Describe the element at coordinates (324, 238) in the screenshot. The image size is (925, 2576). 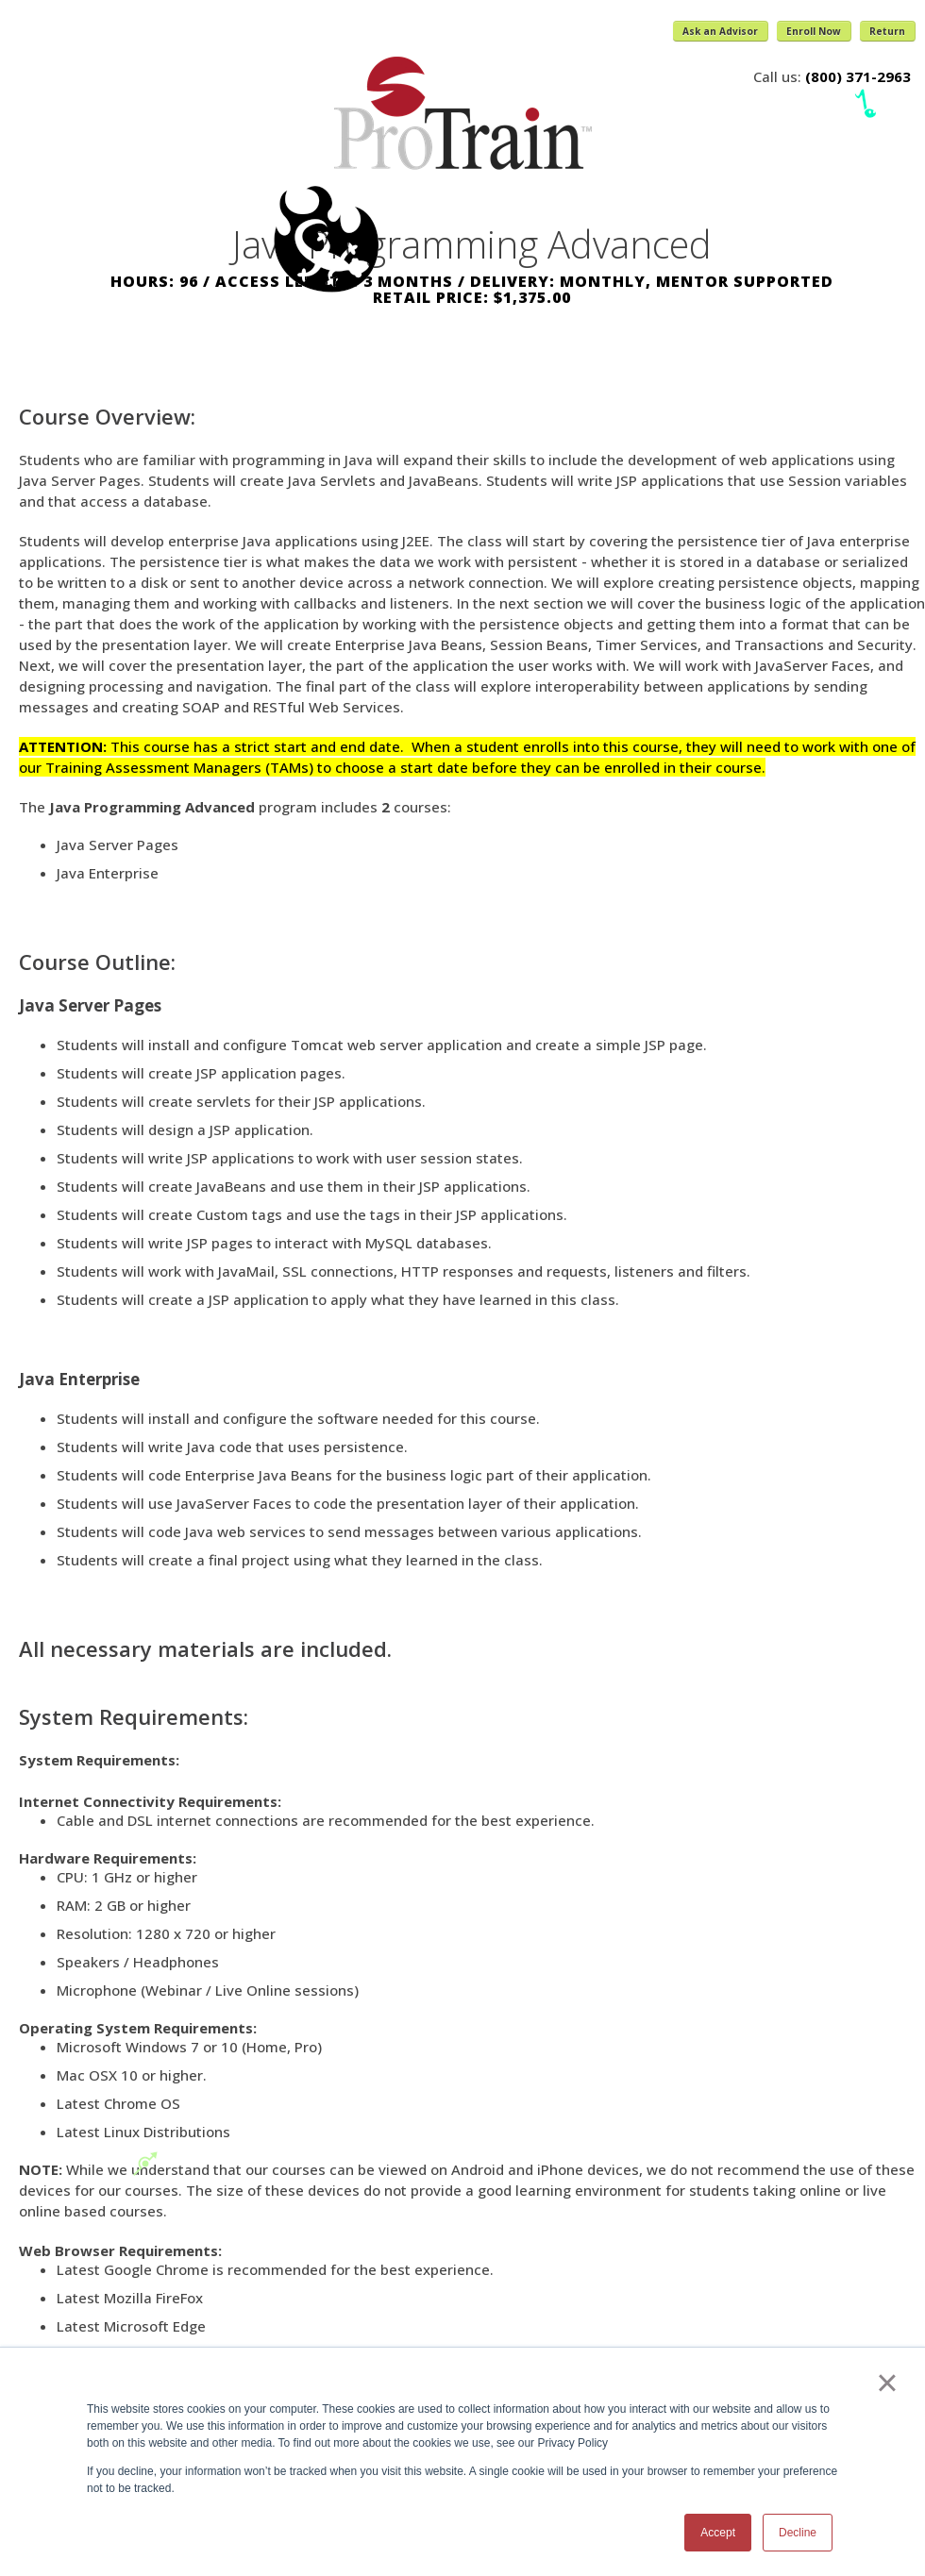
I see `fire element or flame-type creature in a game` at that location.